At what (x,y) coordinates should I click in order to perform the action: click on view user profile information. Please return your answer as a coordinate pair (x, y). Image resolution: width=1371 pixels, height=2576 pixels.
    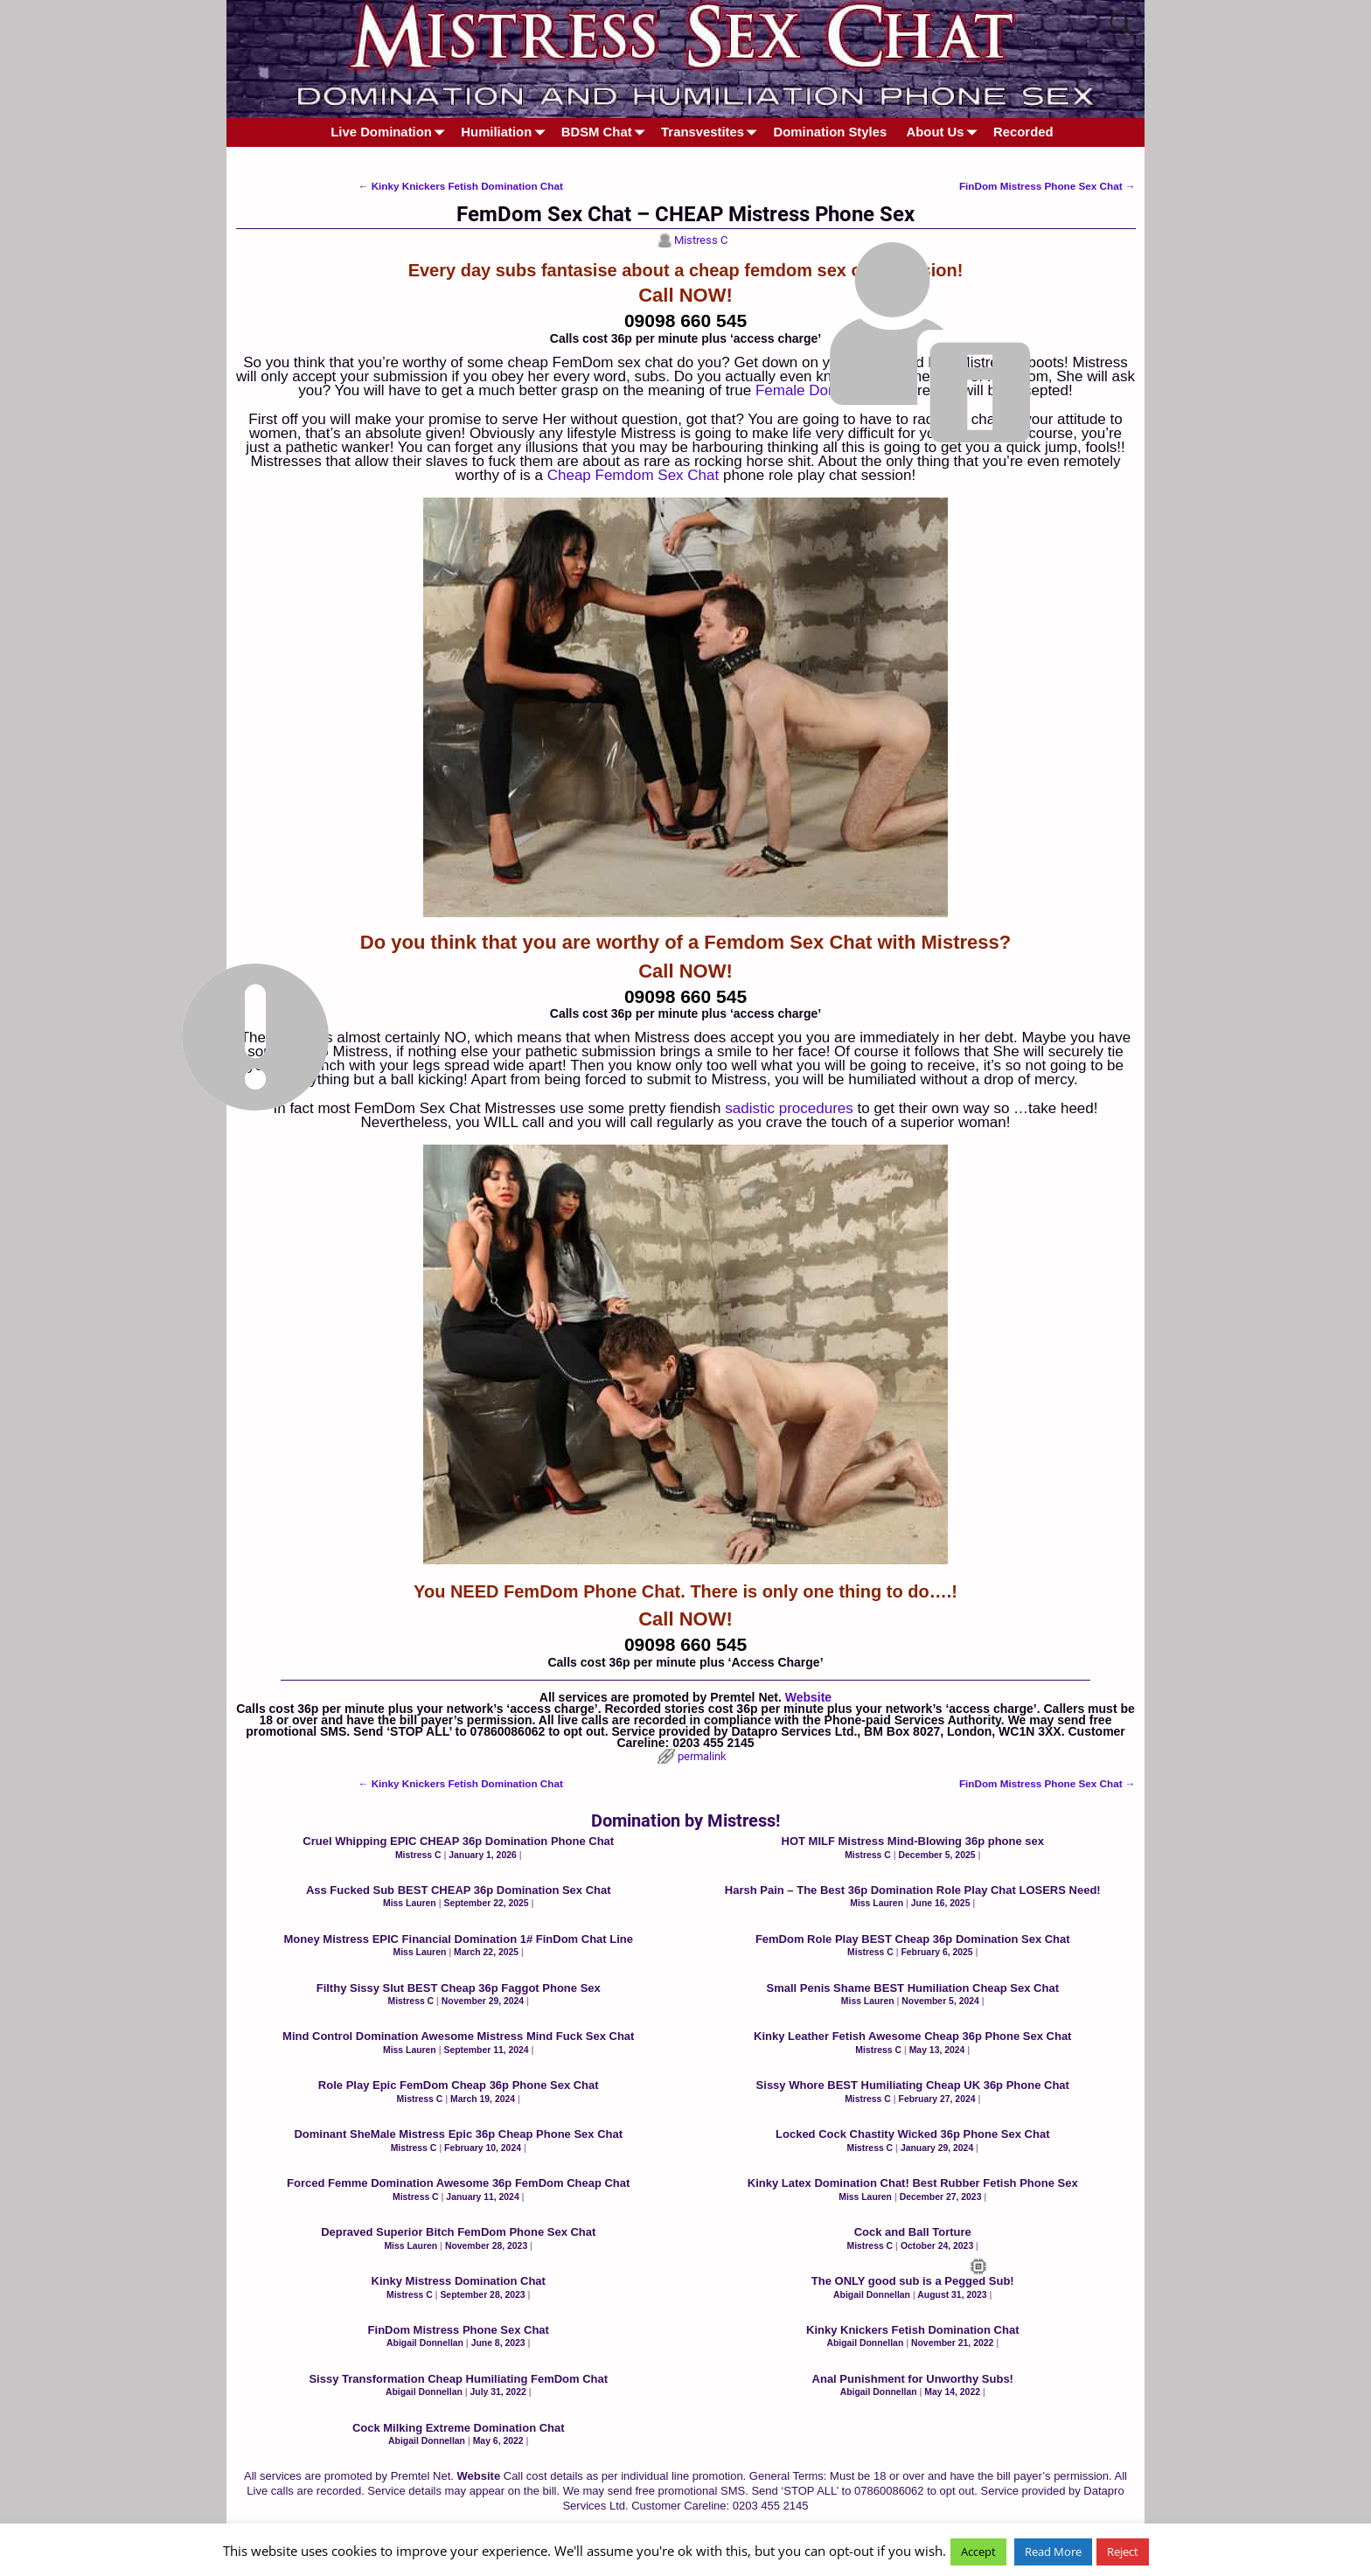
    Looking at the image, I should click on (929, 342).